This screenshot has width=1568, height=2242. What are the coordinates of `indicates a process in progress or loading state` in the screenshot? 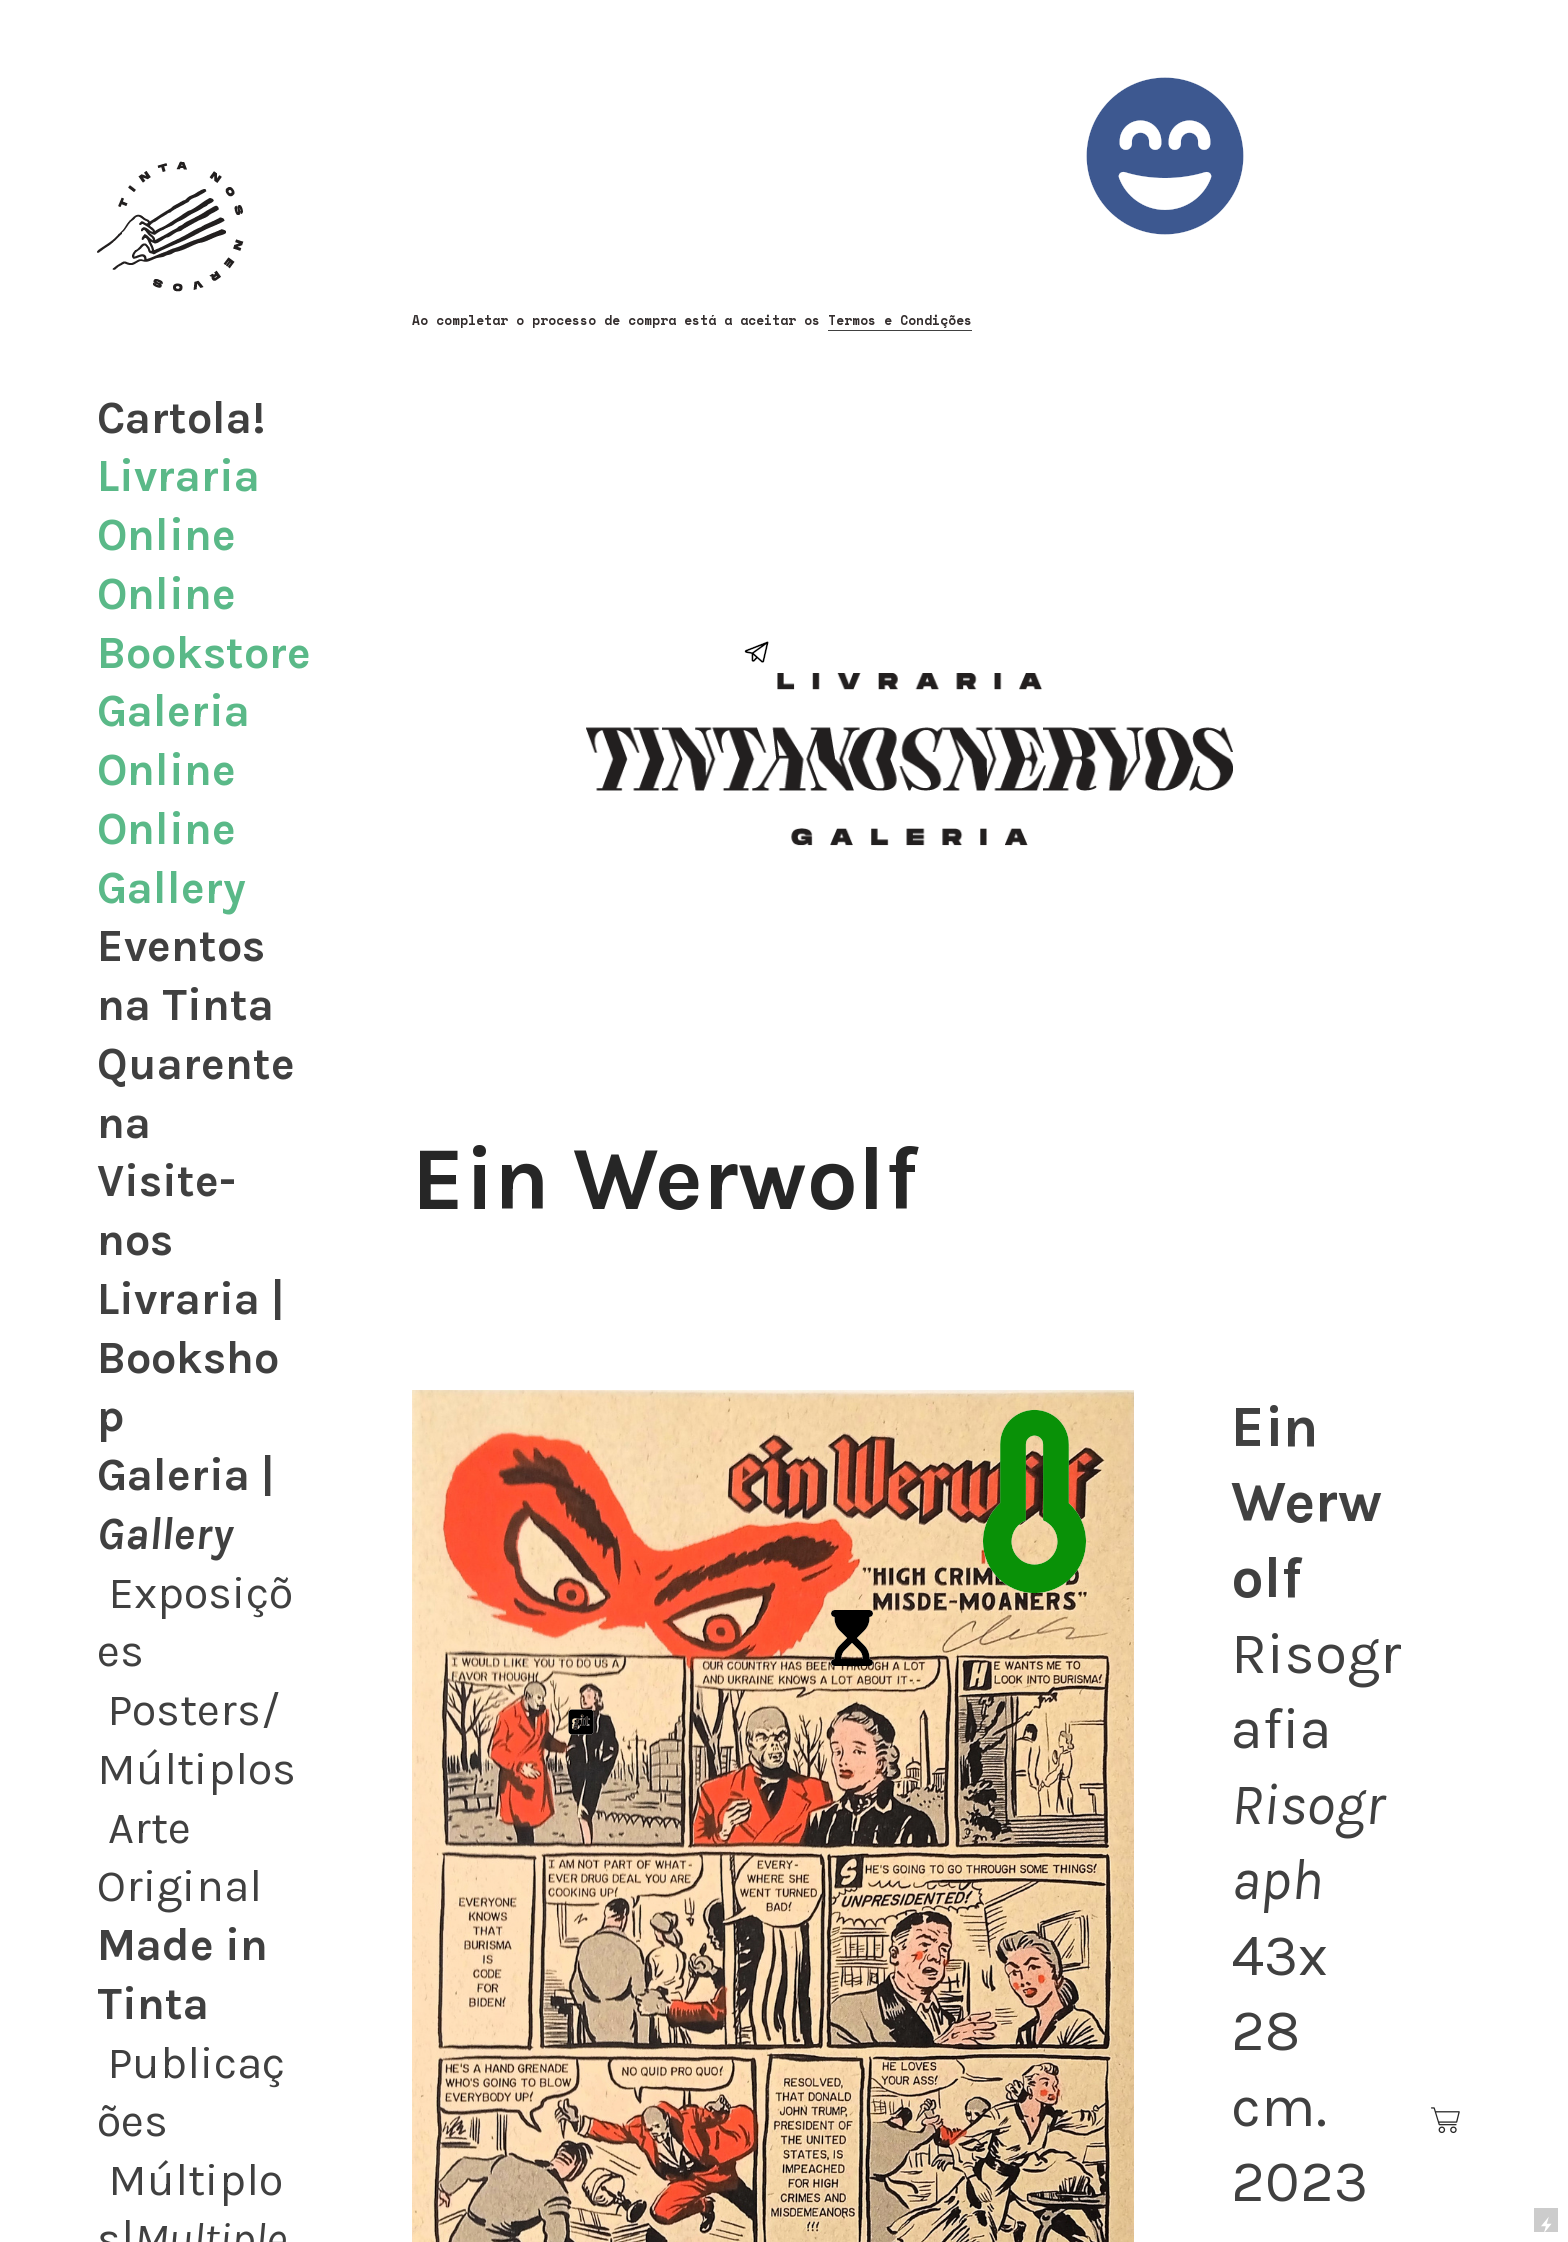 It's located at (852, 1638).